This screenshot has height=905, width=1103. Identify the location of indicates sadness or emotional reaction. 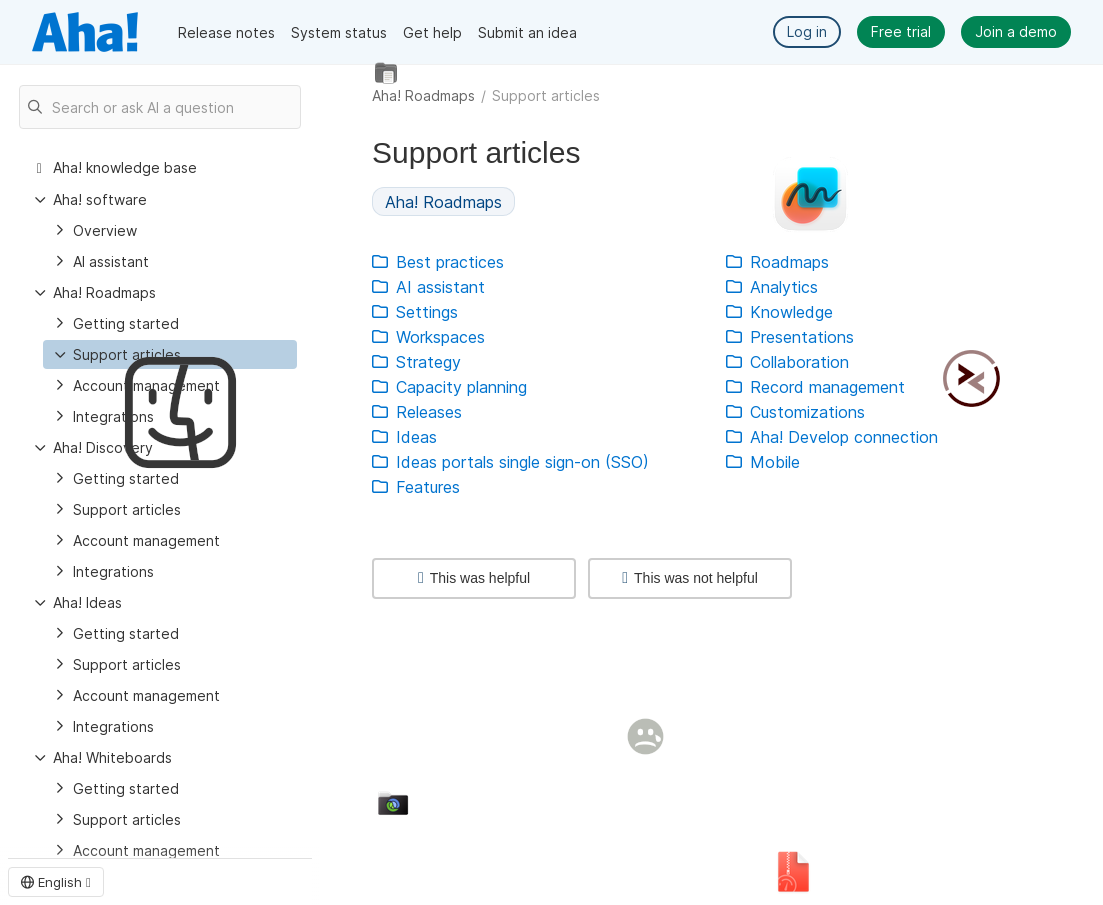
(645, 736).